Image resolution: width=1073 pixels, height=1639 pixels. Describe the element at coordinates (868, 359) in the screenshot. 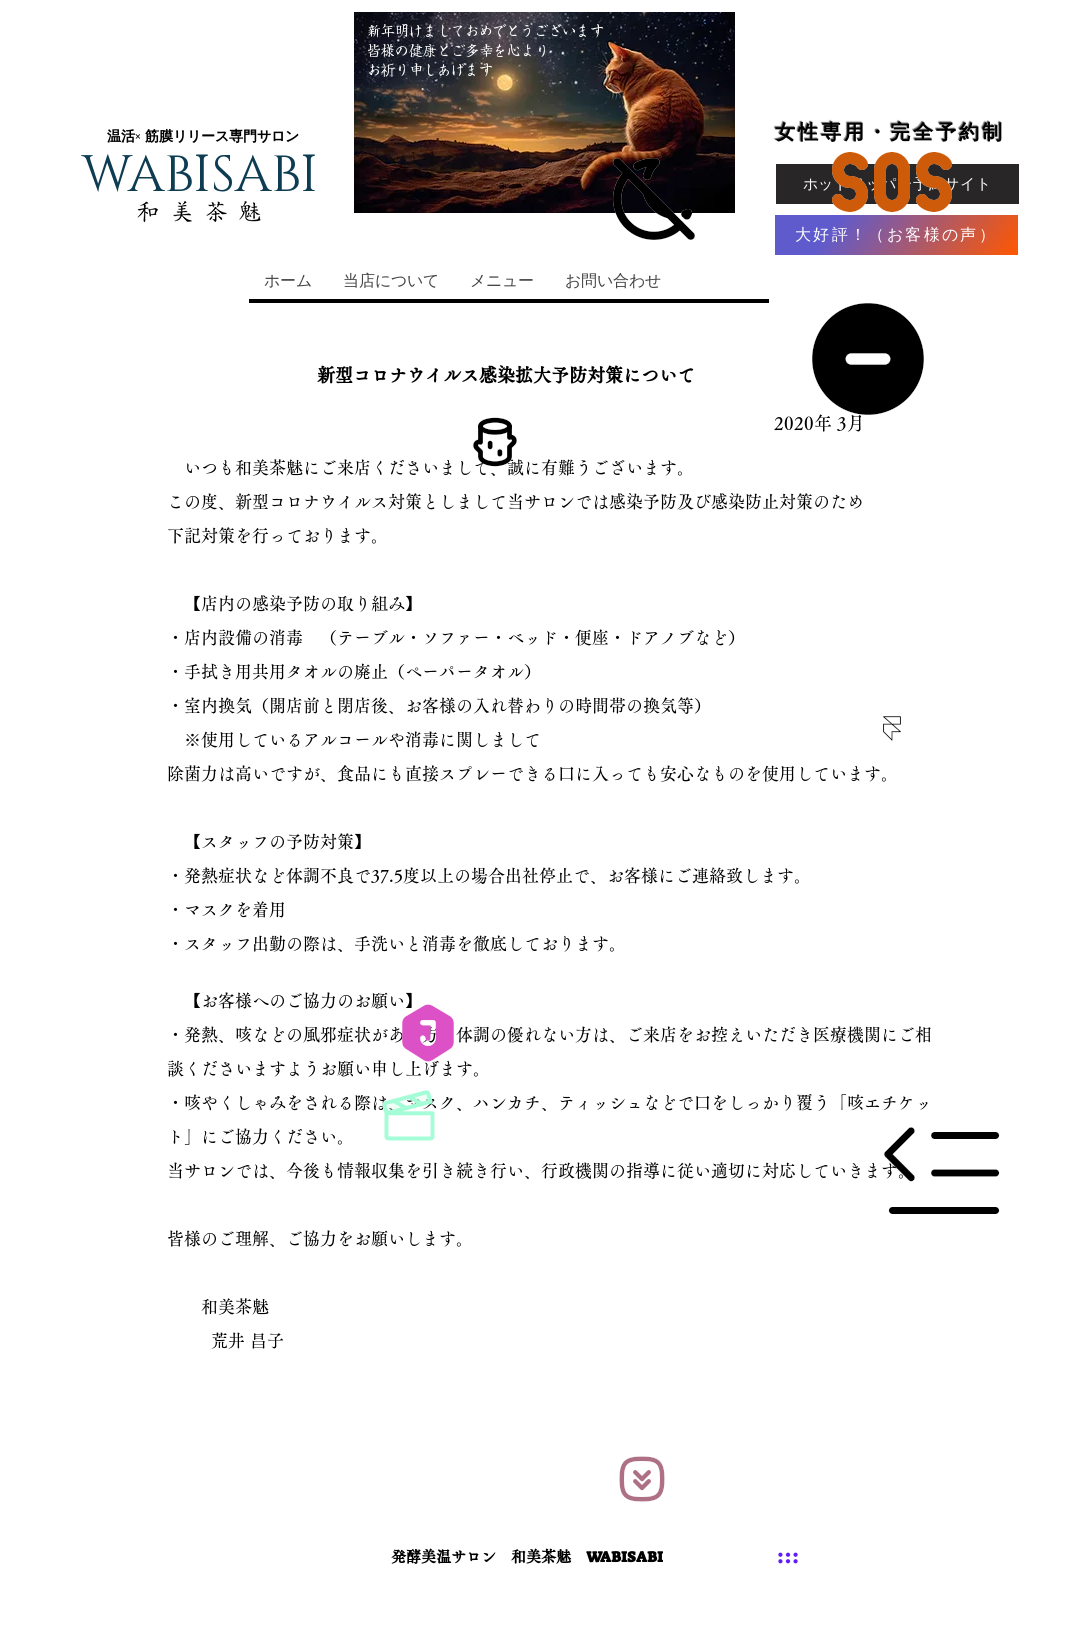

I see `remove an item from a list` at that location.